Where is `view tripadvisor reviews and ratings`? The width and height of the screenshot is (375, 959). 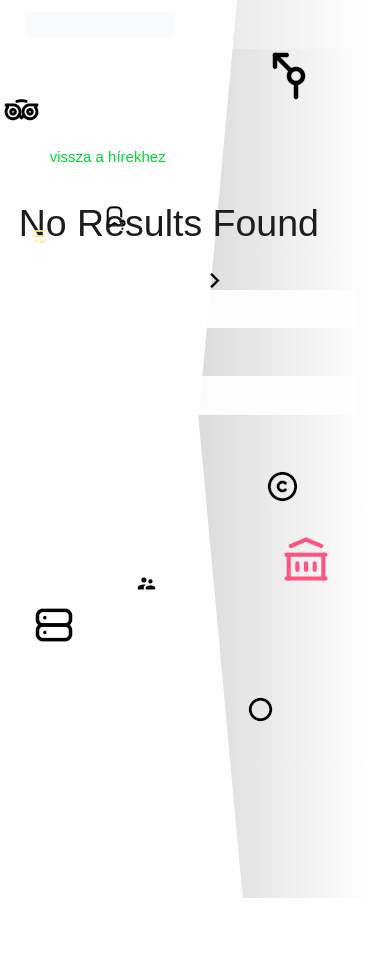
view tripadvisor reviews and ratings is located at coordinates (21, 109).